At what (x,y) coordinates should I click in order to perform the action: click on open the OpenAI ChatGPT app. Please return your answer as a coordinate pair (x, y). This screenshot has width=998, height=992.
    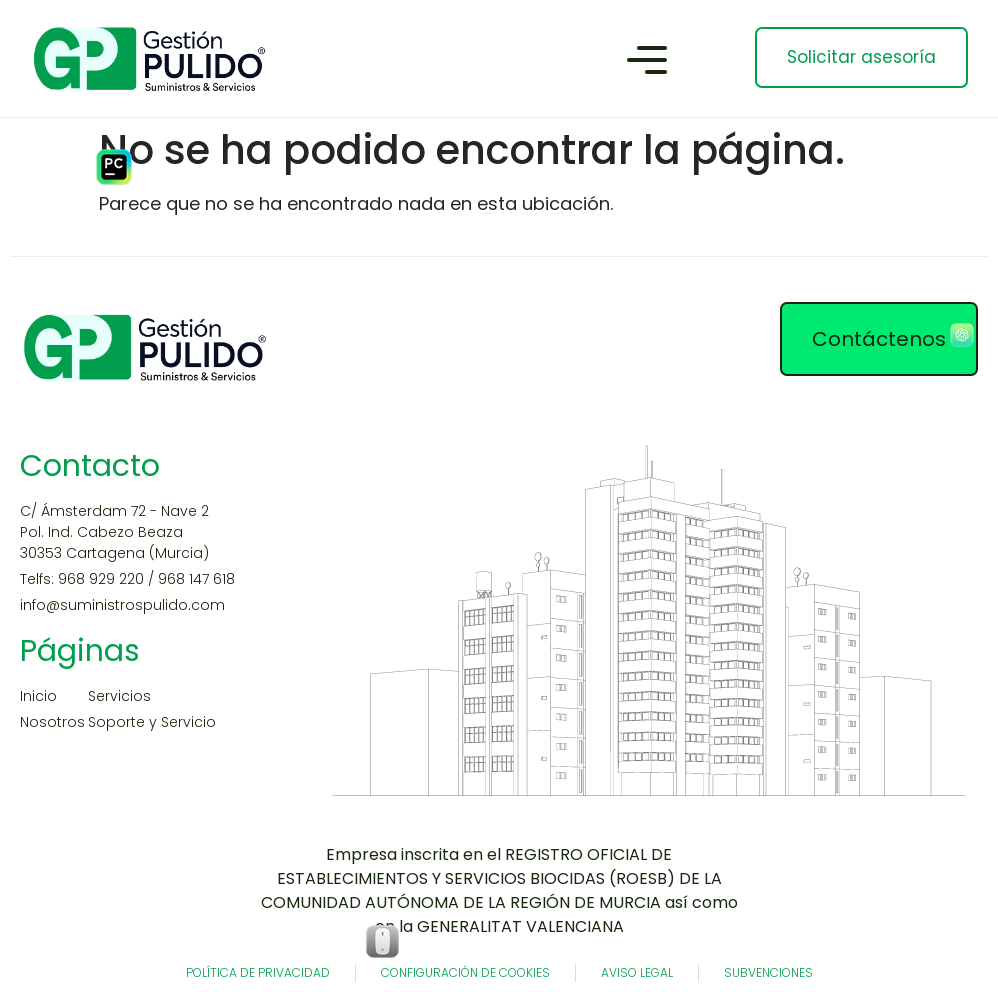
    Looking at the image, I should click on (962, 335).